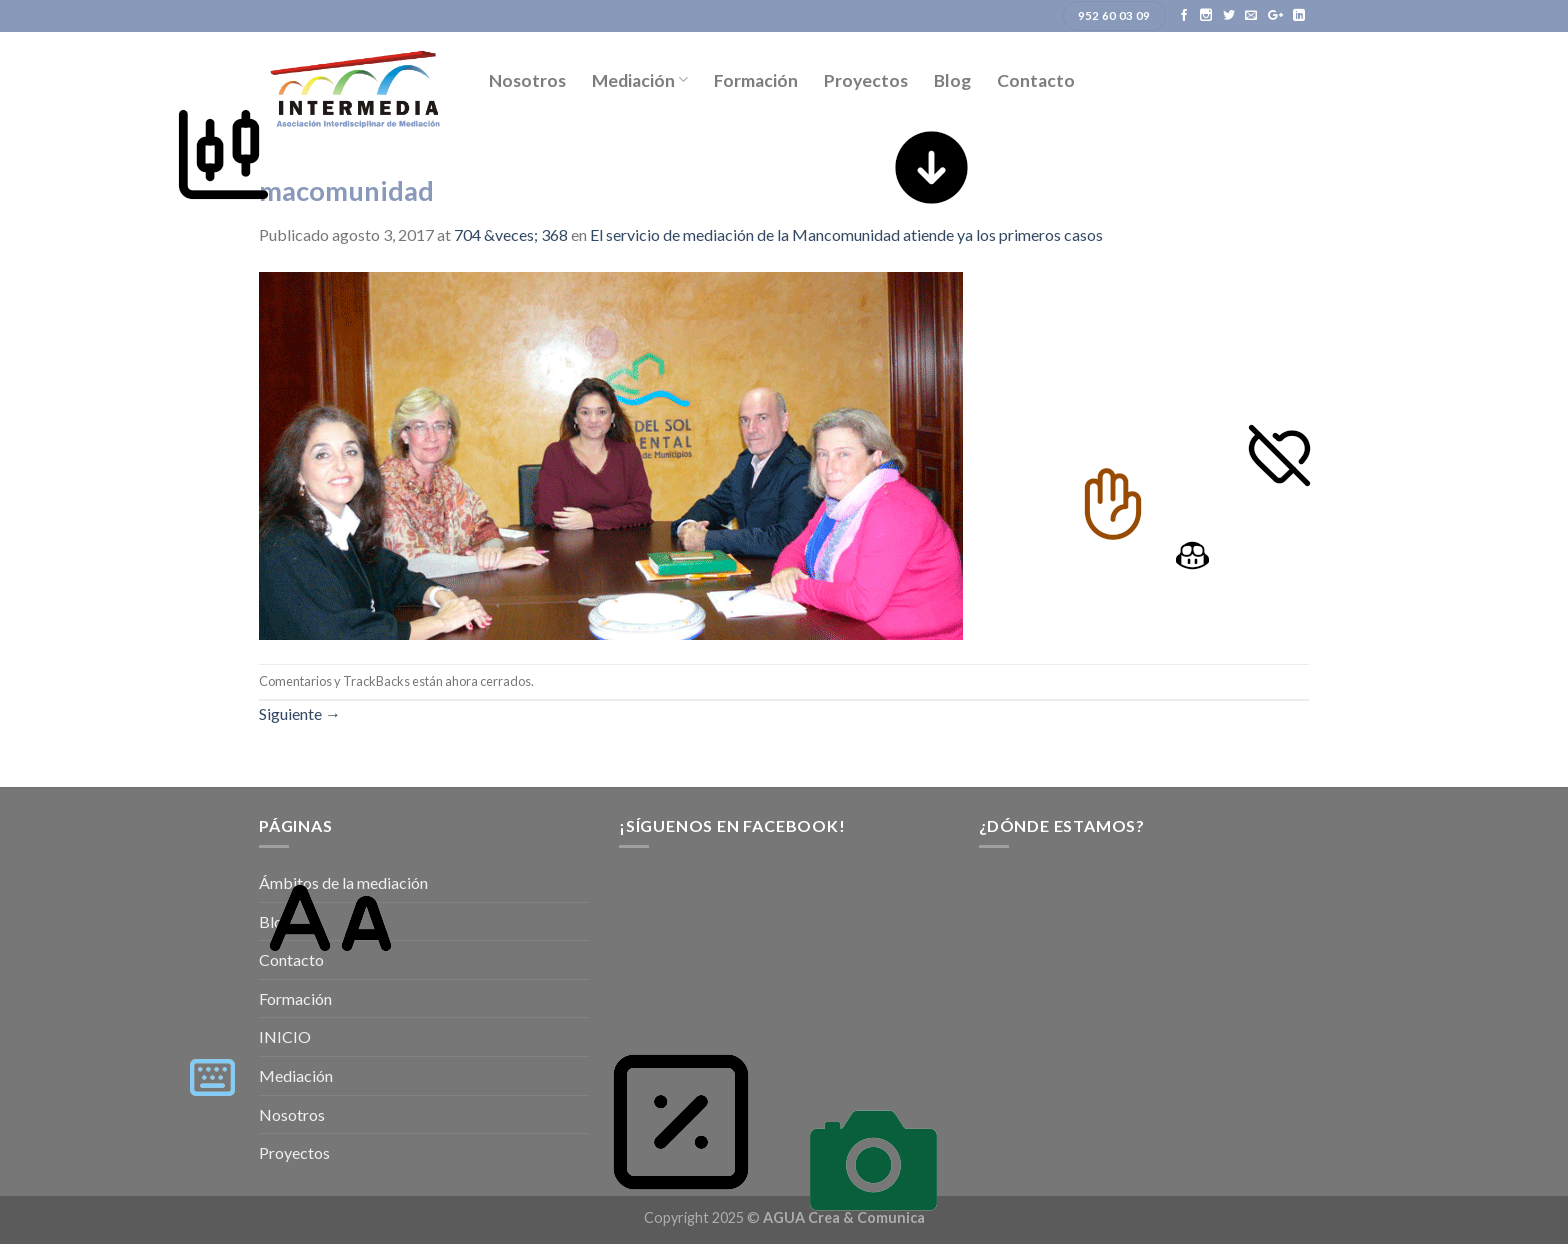 Image resolution: width=1568 pixels, height=1244 pixels. Describe the element at coordinates (931, 167) in the screenshot. I see `download file or content` at that location.